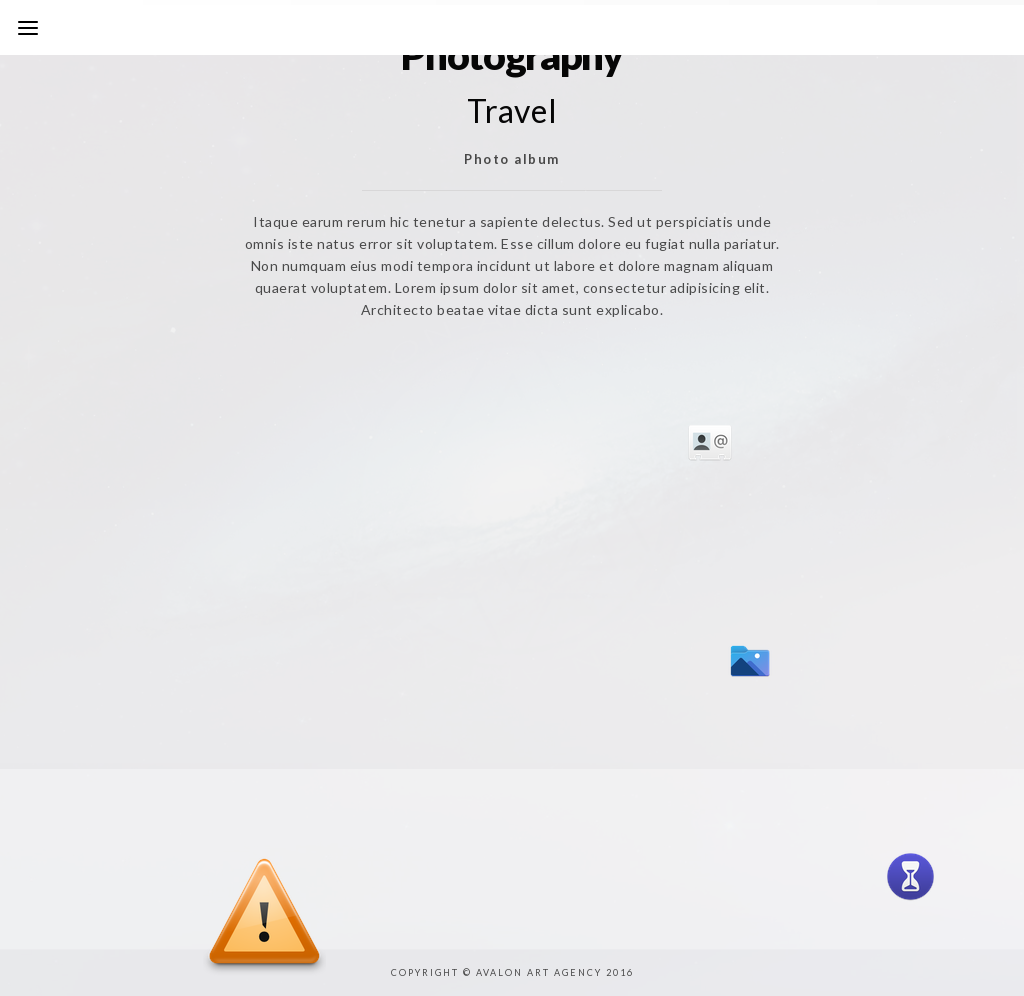  What do you see at coordinates (910, 876) in the screenshot?
I see `view screen time usage and statistics` at bounding box center [910, 876].